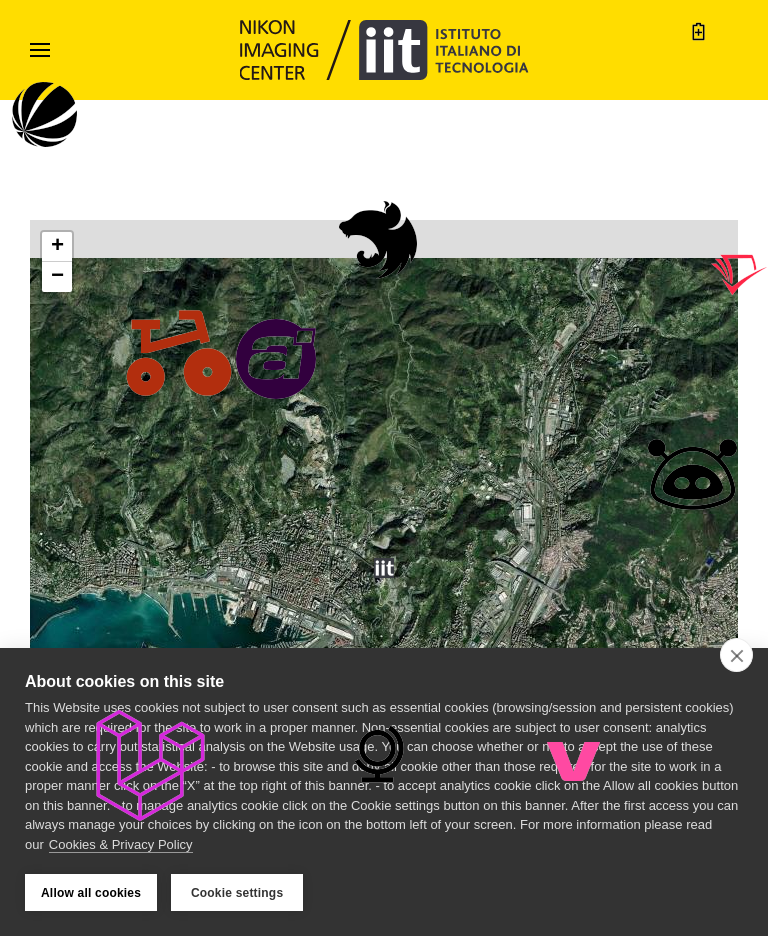 This screenshot has width=768, height=936. Describe the element at coordinates (44, 114) in the screenshot. I see `sat.1 german television network logo` at that location.